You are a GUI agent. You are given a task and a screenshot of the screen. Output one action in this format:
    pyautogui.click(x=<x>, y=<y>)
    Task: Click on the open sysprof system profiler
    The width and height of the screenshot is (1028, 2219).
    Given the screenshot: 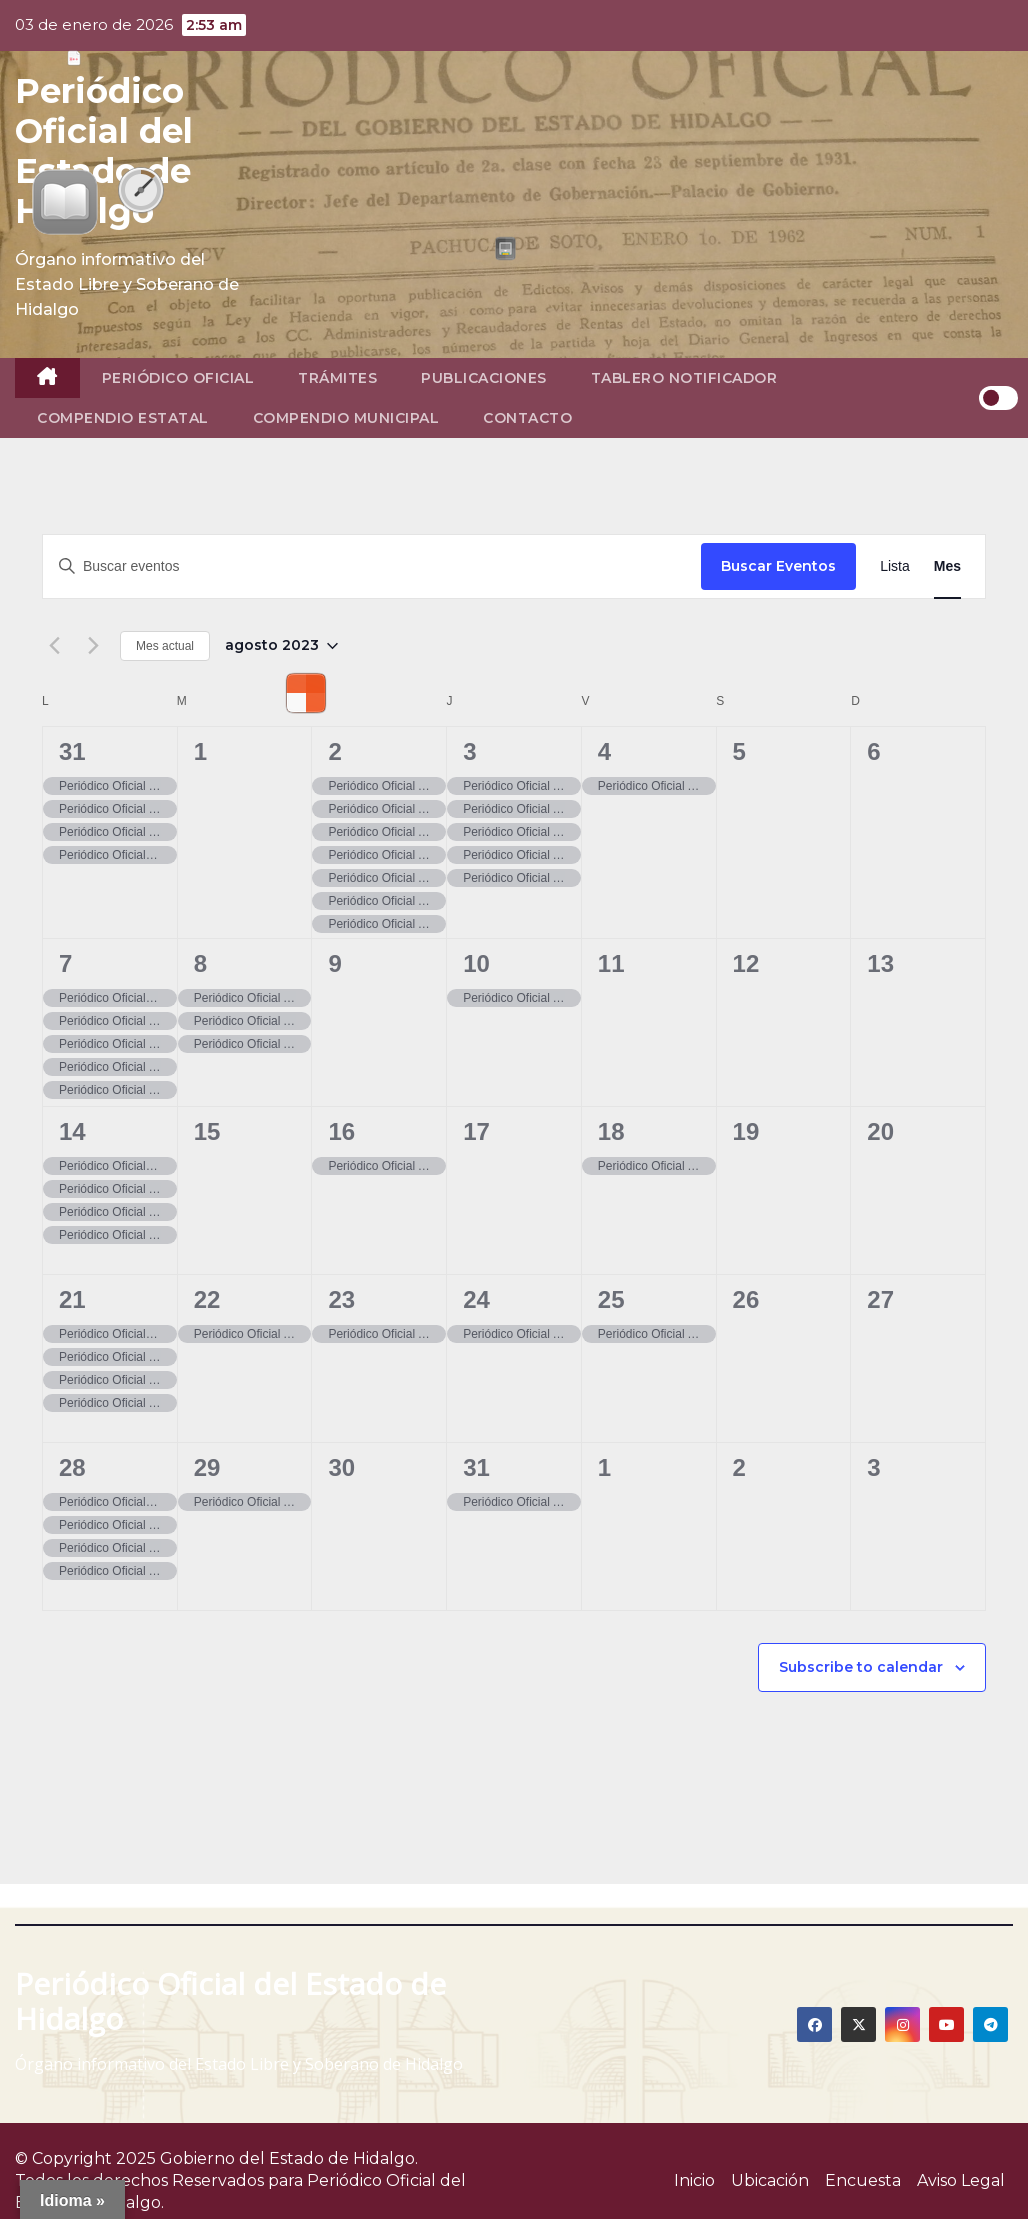 What is the action you would take?
    pyautogui.click(x=141, y=190)
    